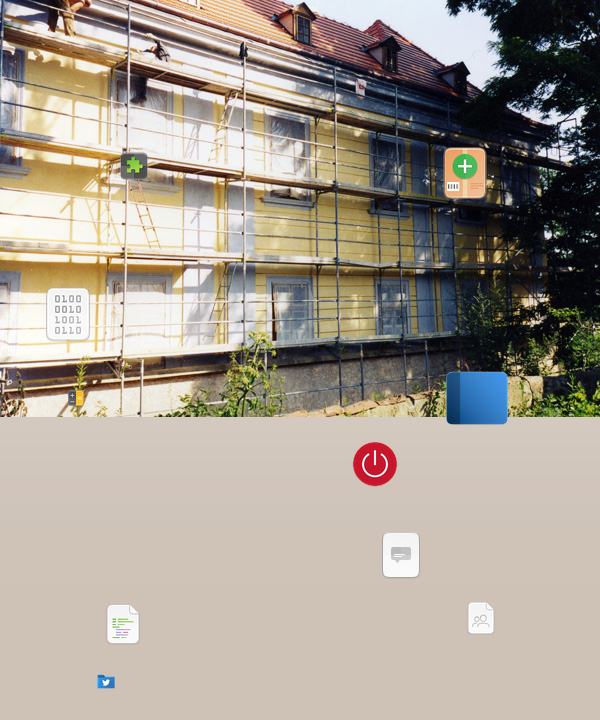 This screenshot has width=600, height=720. Describe the element at coordinates (68, 314) in the screenshot. I see `indicates a binary or executable file type` at that location.